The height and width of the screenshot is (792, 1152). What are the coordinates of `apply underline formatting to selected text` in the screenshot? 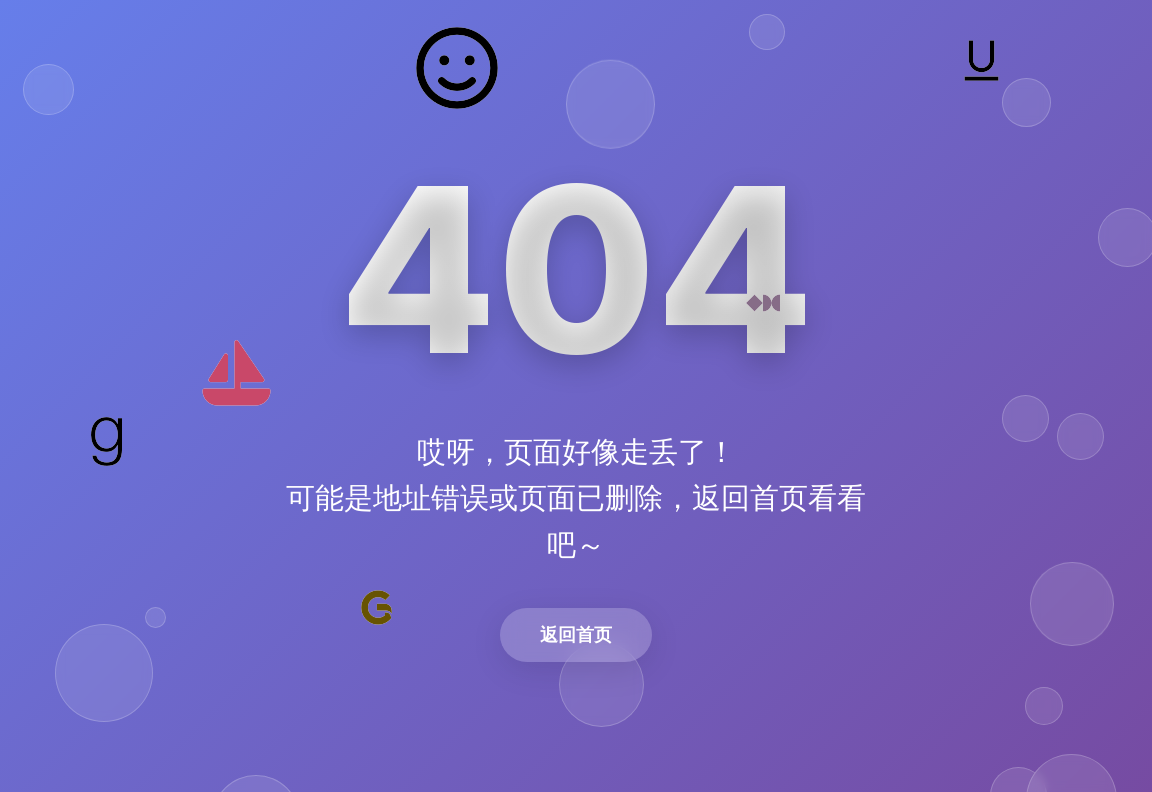 It's located at (981, 59).